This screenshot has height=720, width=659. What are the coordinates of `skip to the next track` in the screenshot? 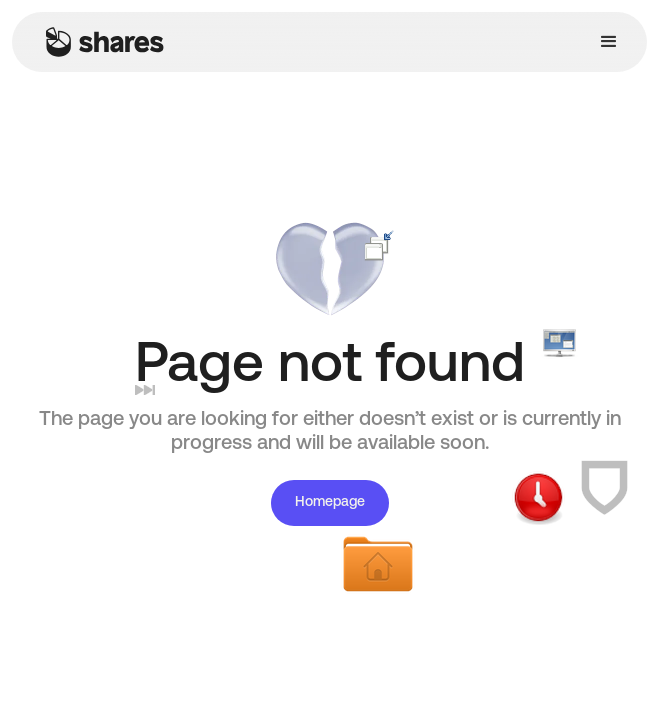 It's located at (145, 390).